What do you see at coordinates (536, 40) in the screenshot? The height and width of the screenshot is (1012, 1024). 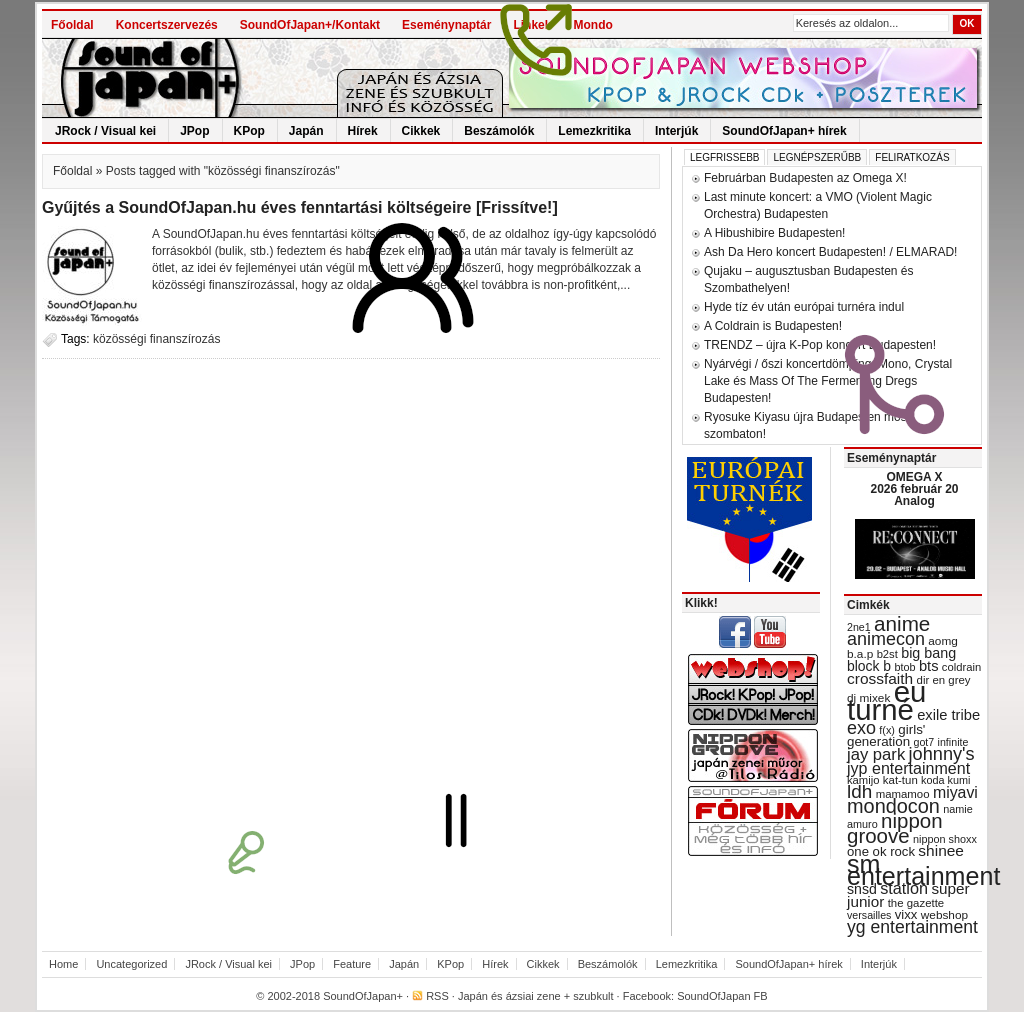 I see `make an outgoing call` at bounding box center [536, 40].